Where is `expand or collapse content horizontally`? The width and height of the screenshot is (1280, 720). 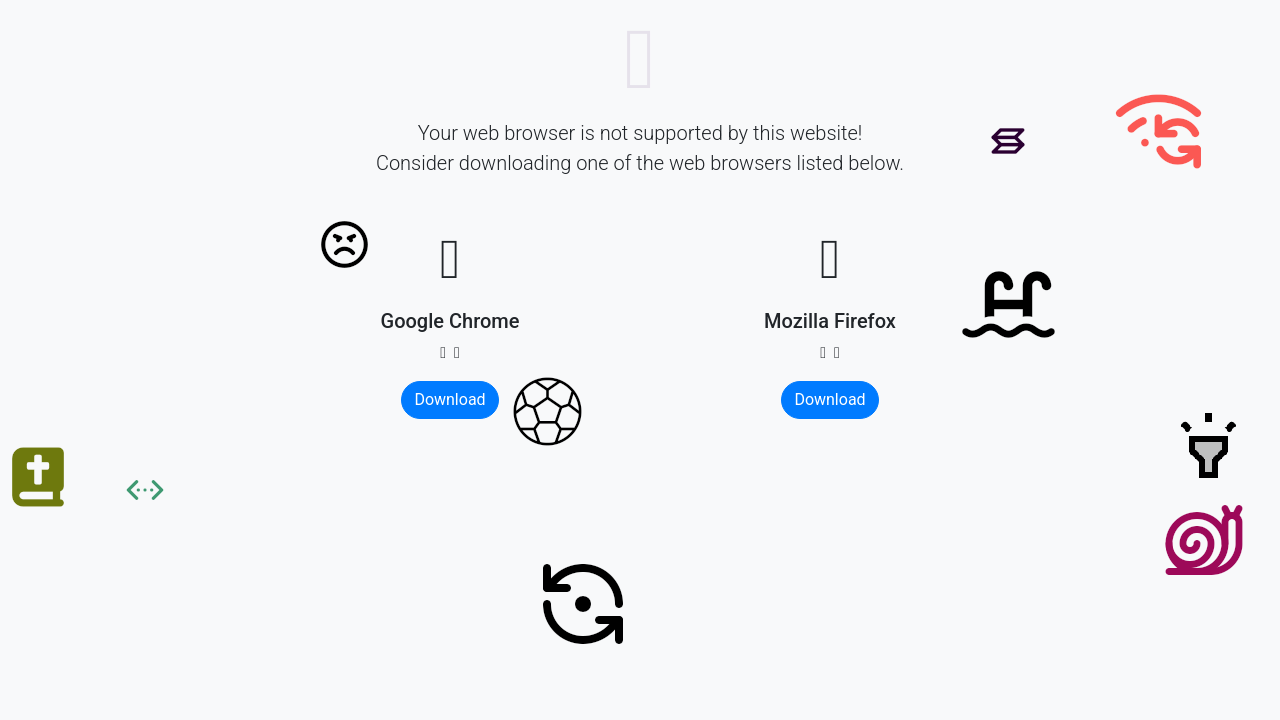
expand or collapse content horizontally is located at coordinates (145, 490).